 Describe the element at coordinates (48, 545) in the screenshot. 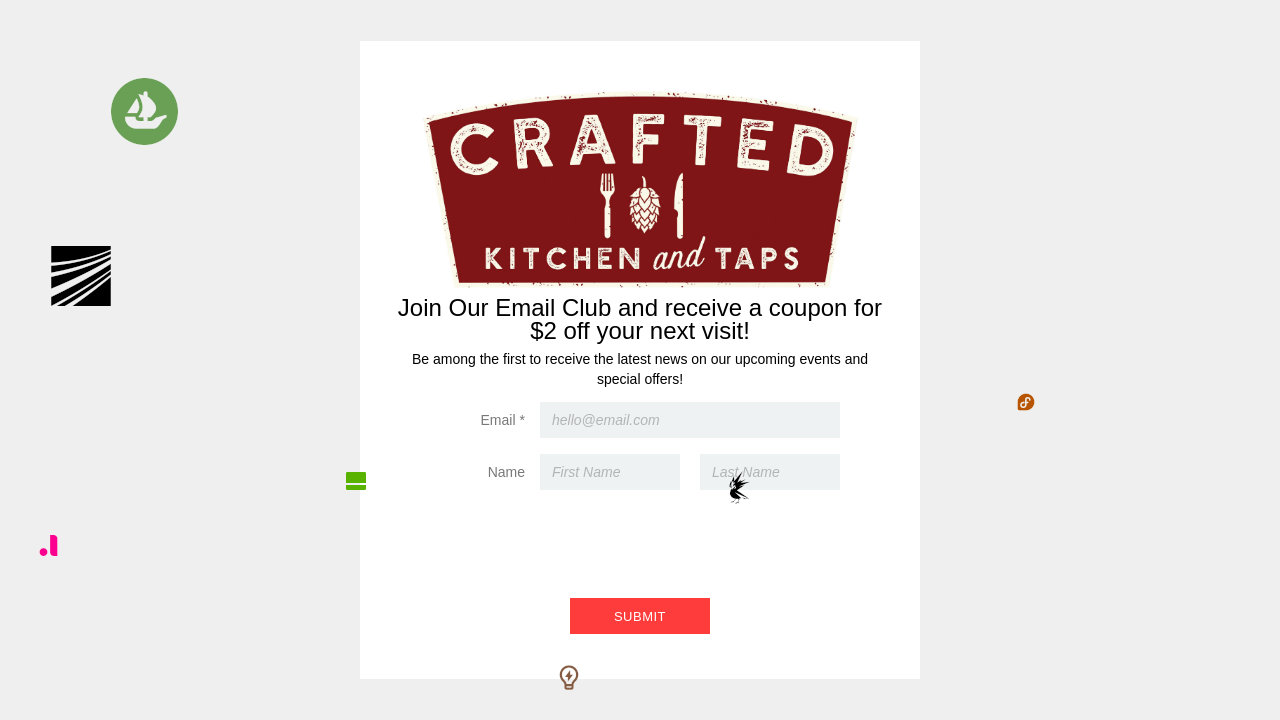

I see `visit dunked portfolio website` at that location.